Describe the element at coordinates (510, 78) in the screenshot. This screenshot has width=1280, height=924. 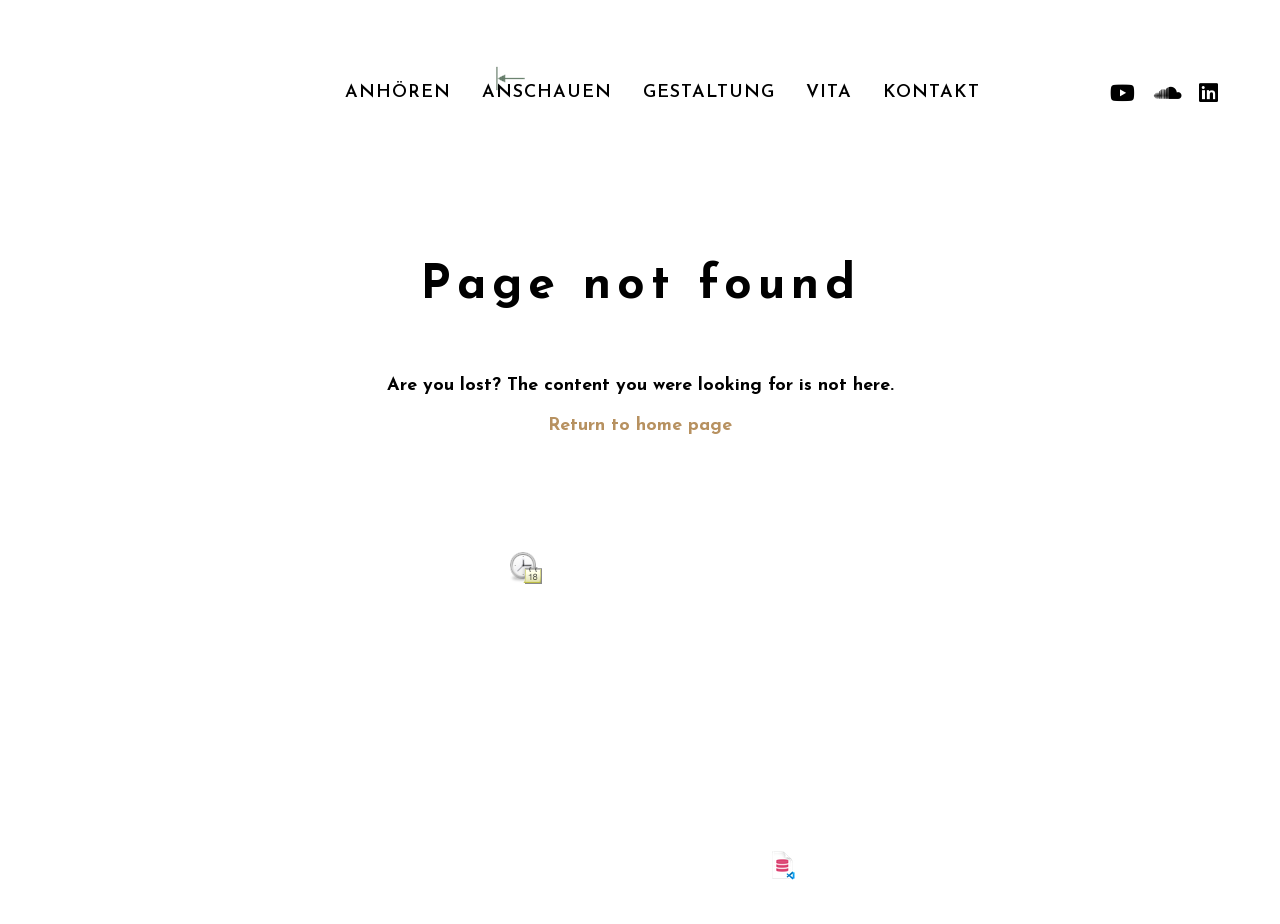
I see `go to the first item in a list or sequence` at that location.